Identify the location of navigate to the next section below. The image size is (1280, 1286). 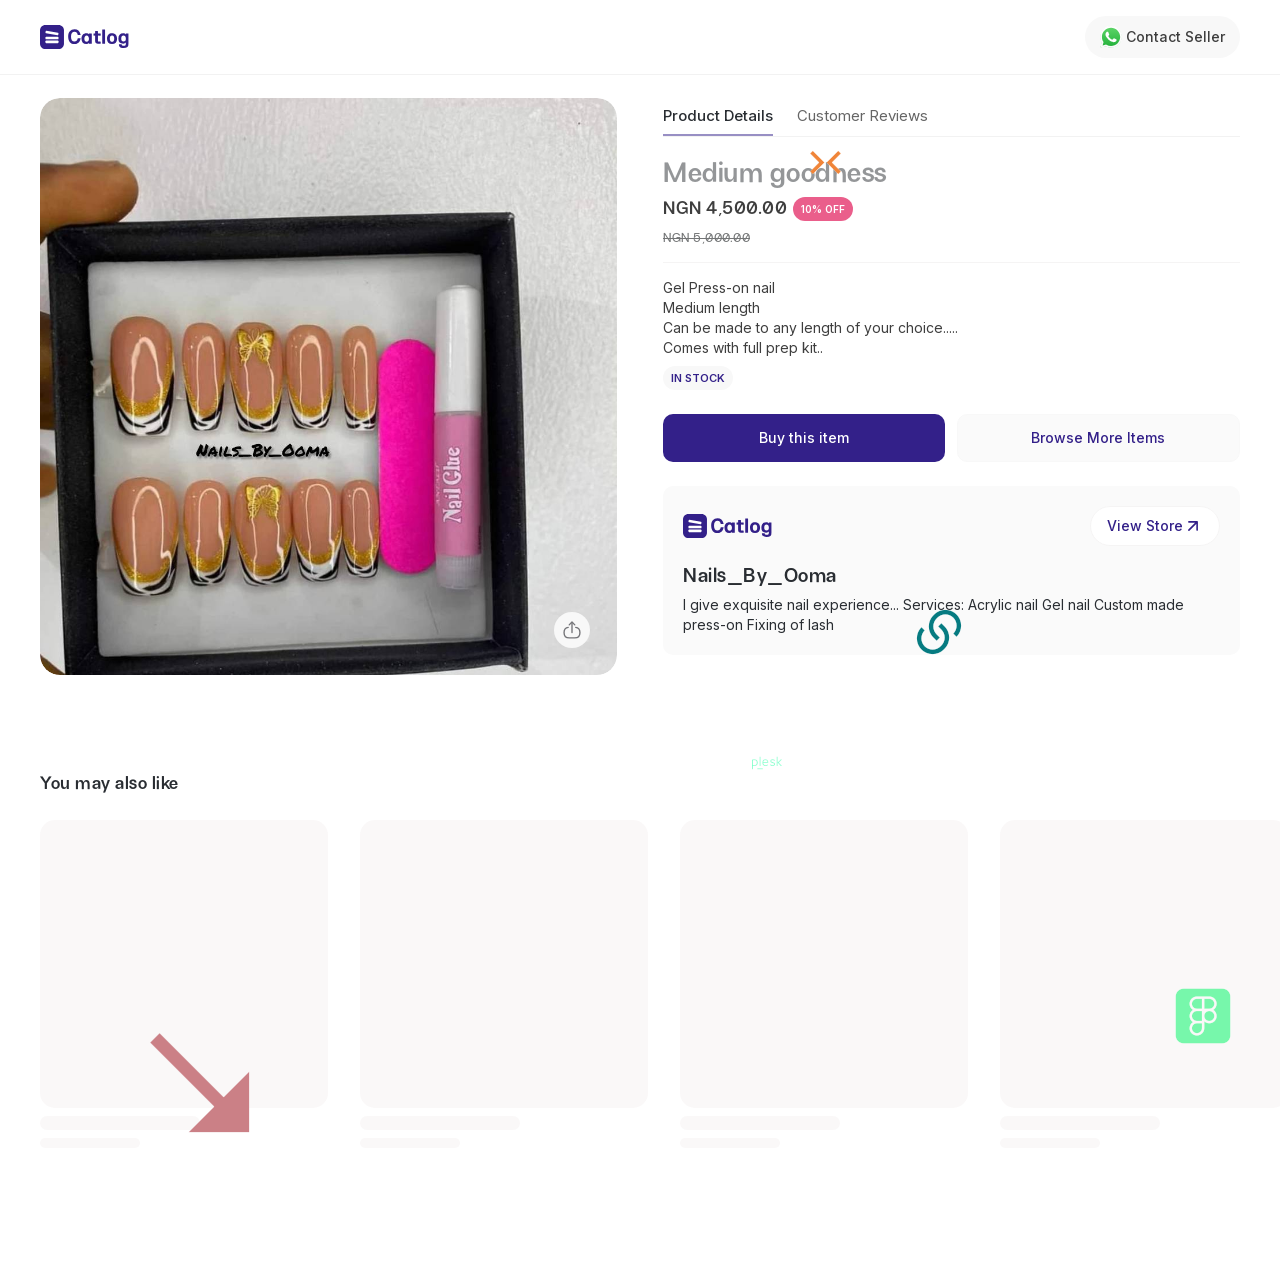
(202, 1085).